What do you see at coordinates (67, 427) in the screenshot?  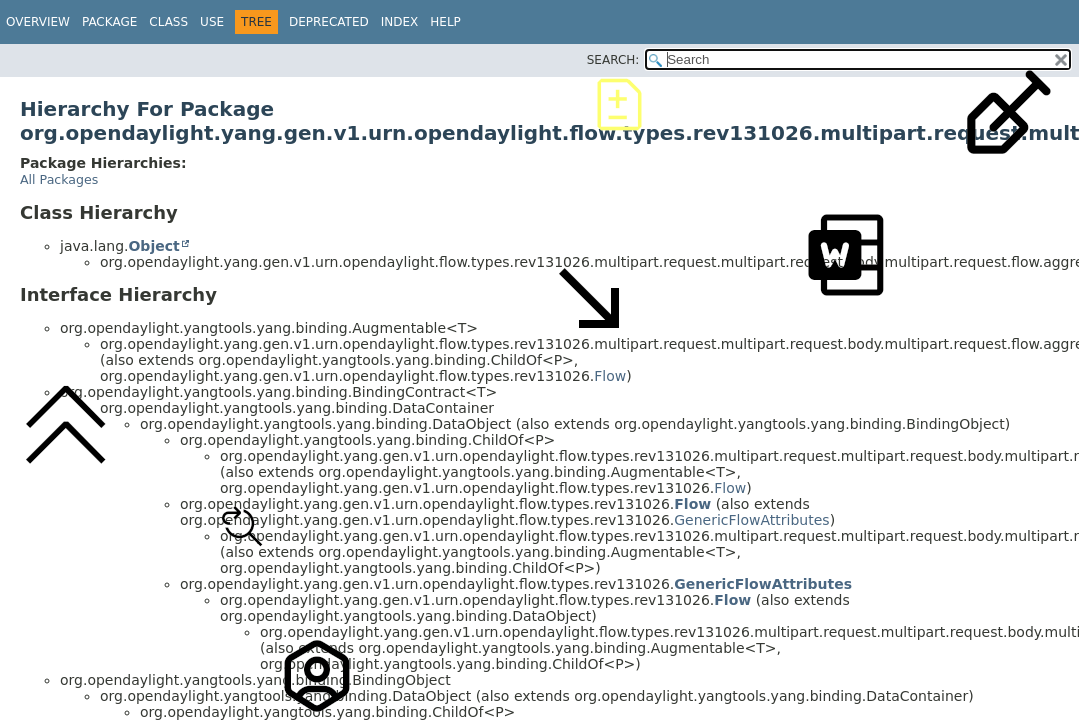 I see `collapse code section above` at bounding box center [67, 427].